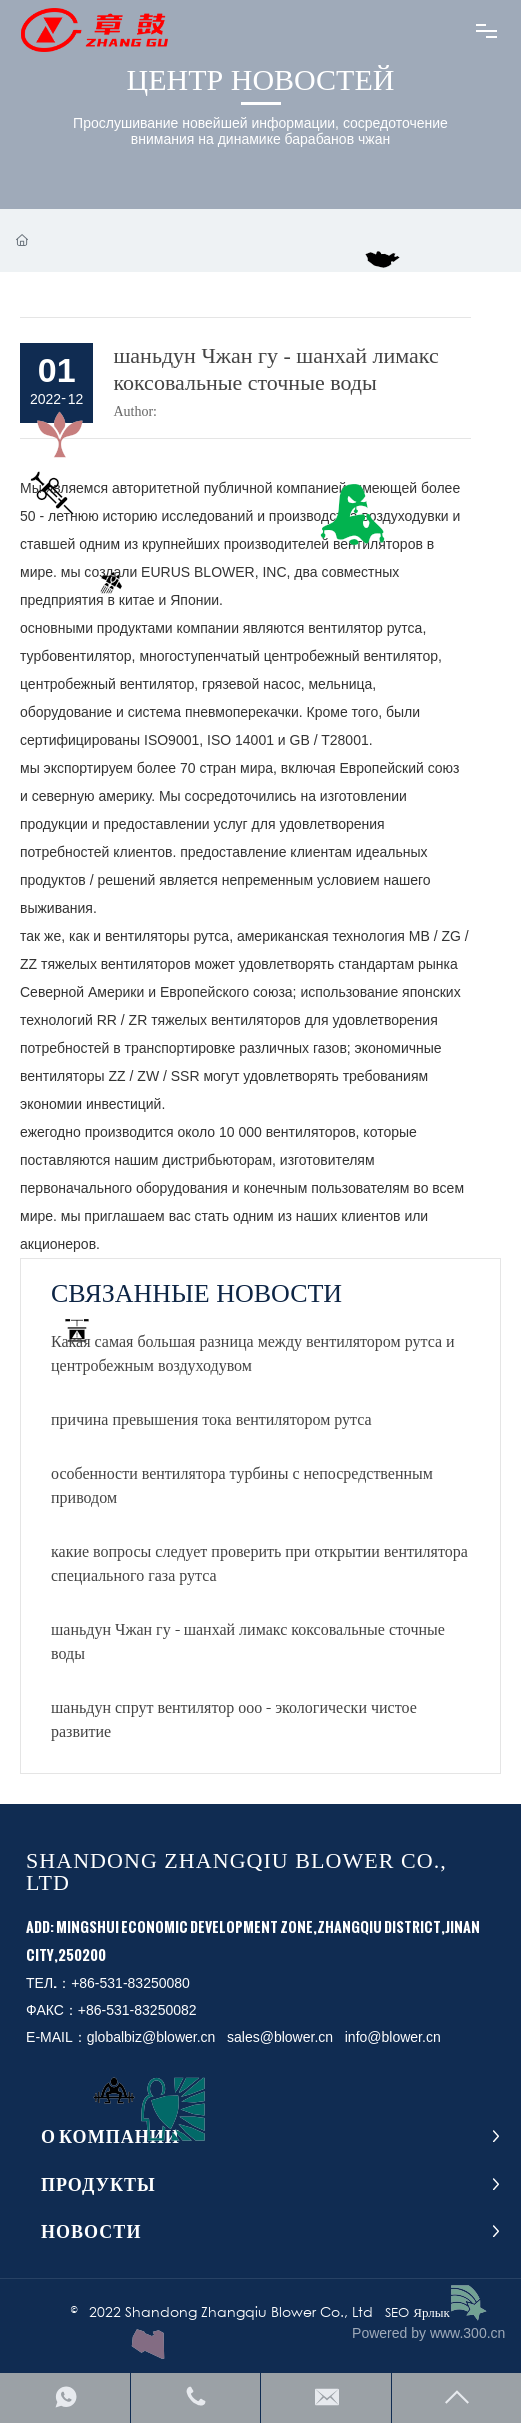 This screenshot has height=2423, width=521. Describe the element at coordinates (382, 259) in the screenshot. I see `select mongolia as your country or region` at that location.